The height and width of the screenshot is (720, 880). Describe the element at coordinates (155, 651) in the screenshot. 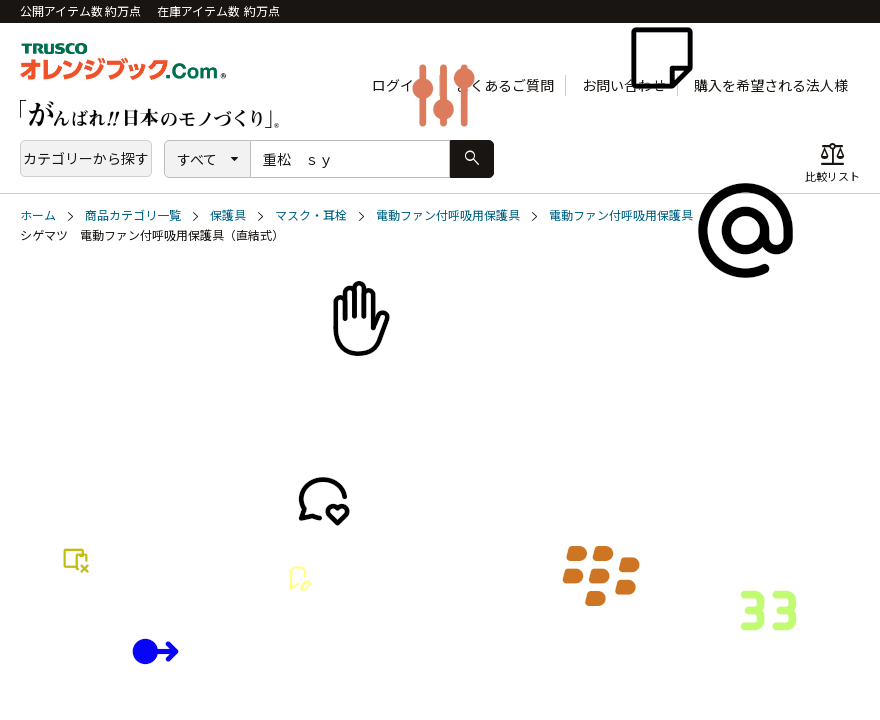

I see `swipe right to continue or accept` at that location.